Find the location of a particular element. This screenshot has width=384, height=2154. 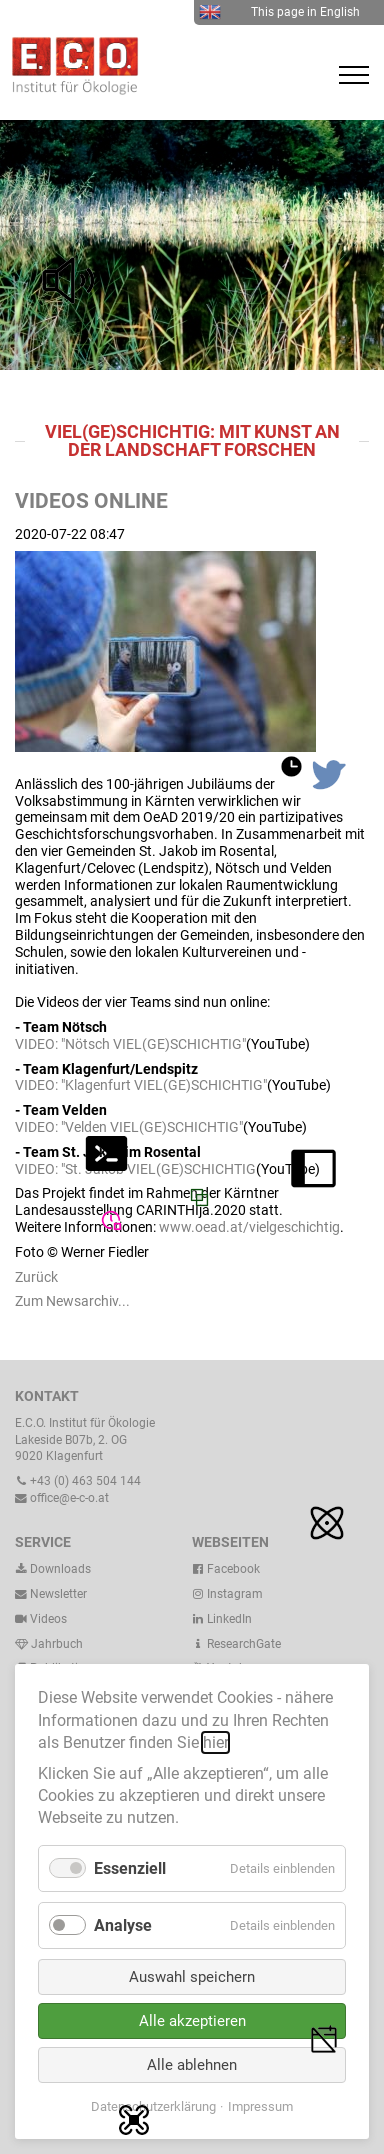

share to twitter is located at coordinates (327, 773).